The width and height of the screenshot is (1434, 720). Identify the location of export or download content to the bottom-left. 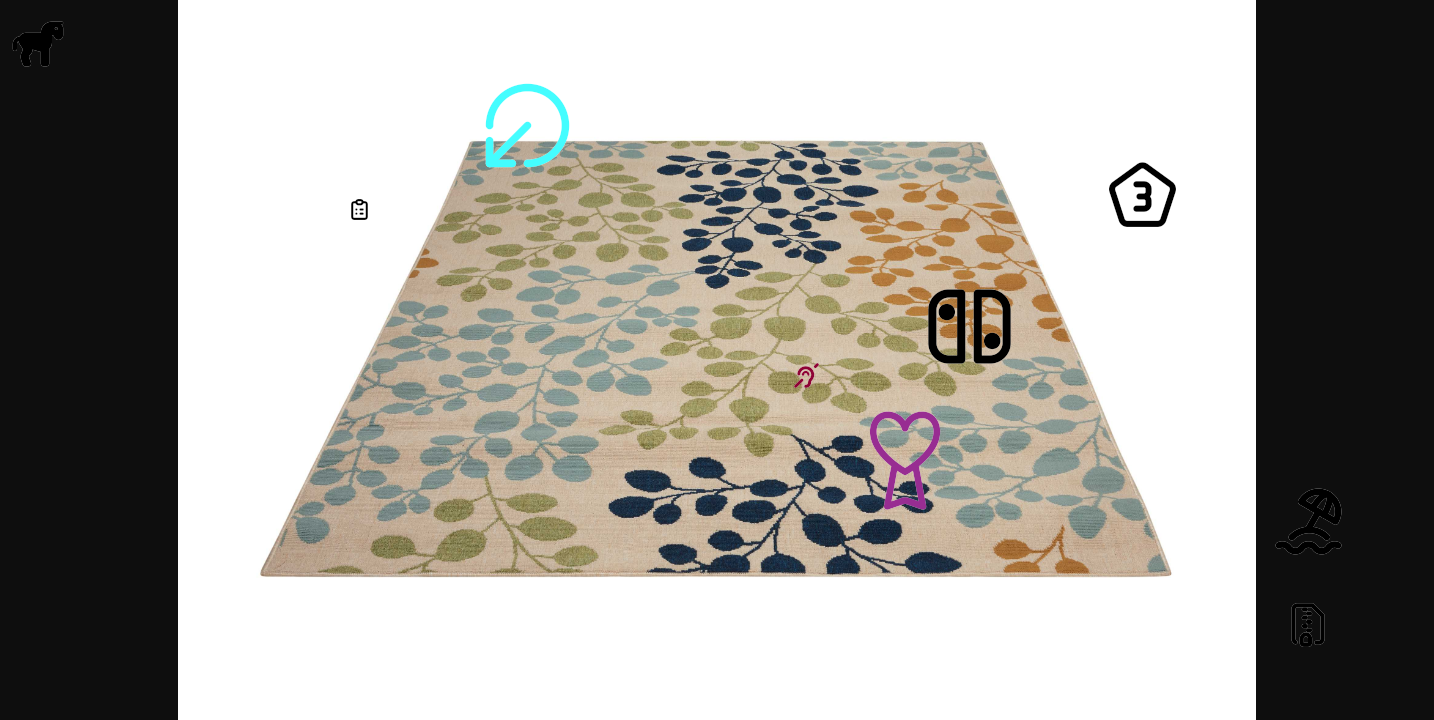
(527, 125).